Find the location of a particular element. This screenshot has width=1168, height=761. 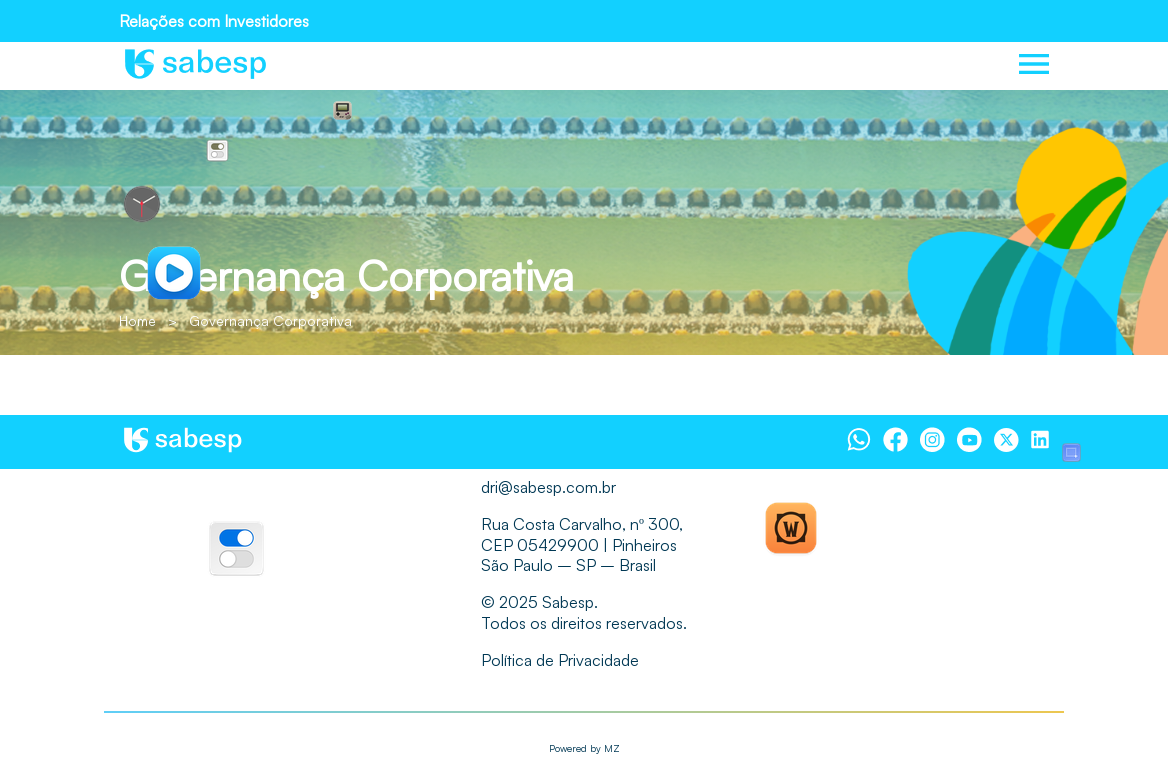

launch World of Warcraft is located at coordinates (791, 528).